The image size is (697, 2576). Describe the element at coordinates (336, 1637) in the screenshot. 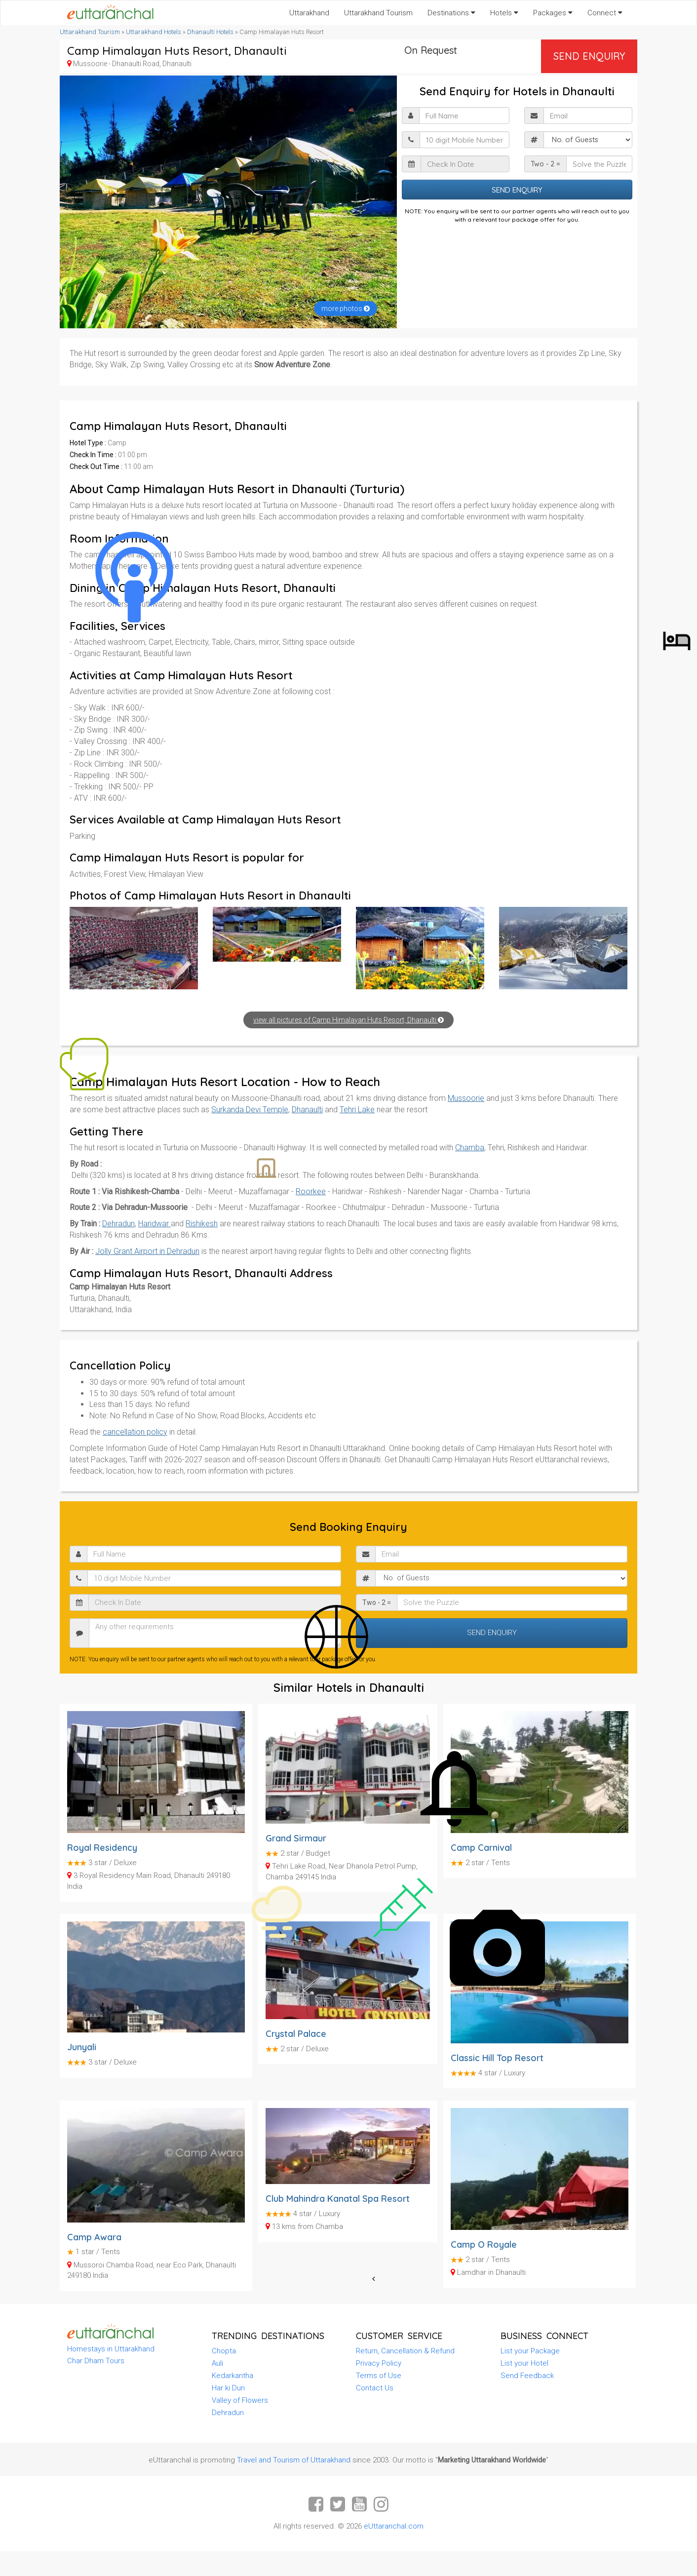

I see `access sports or basketball-related content` at that location.